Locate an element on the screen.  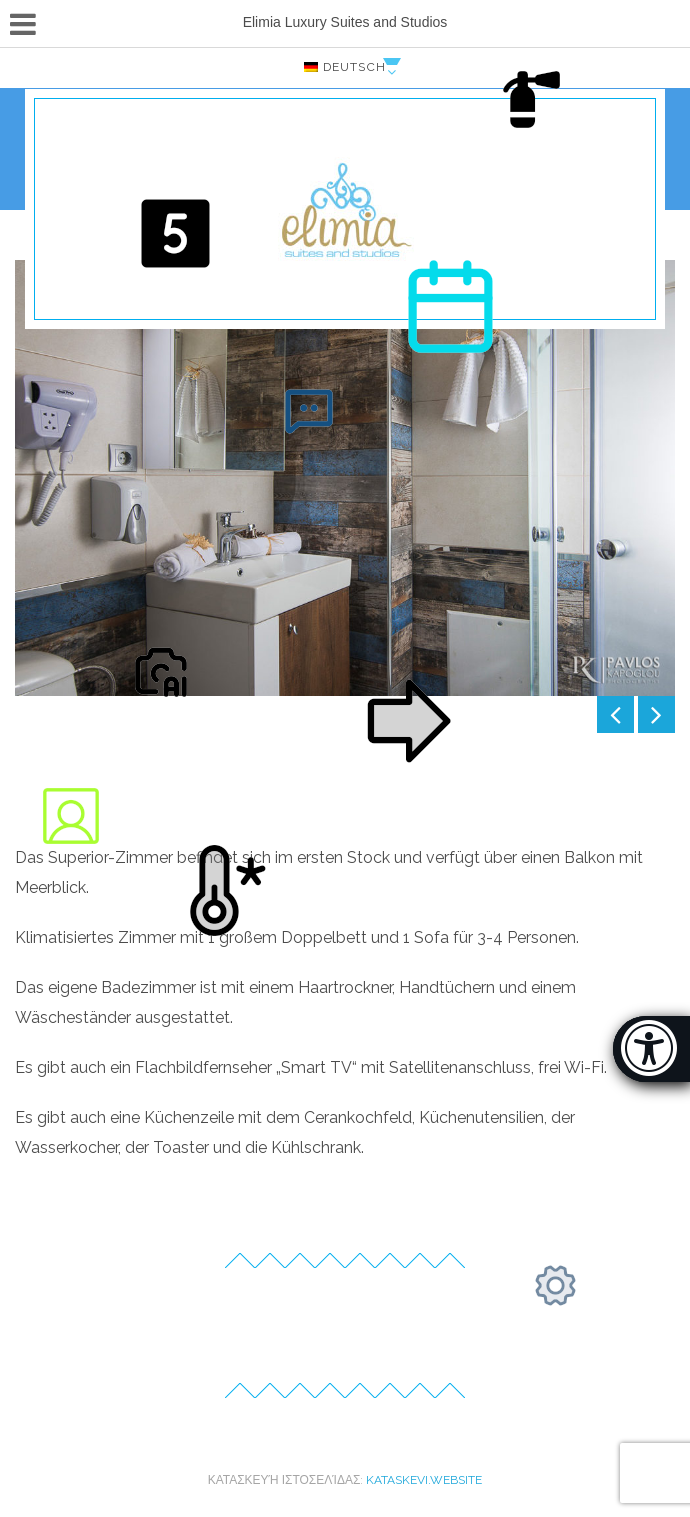
access settings or preferences is located at coordinates (555, 1285).